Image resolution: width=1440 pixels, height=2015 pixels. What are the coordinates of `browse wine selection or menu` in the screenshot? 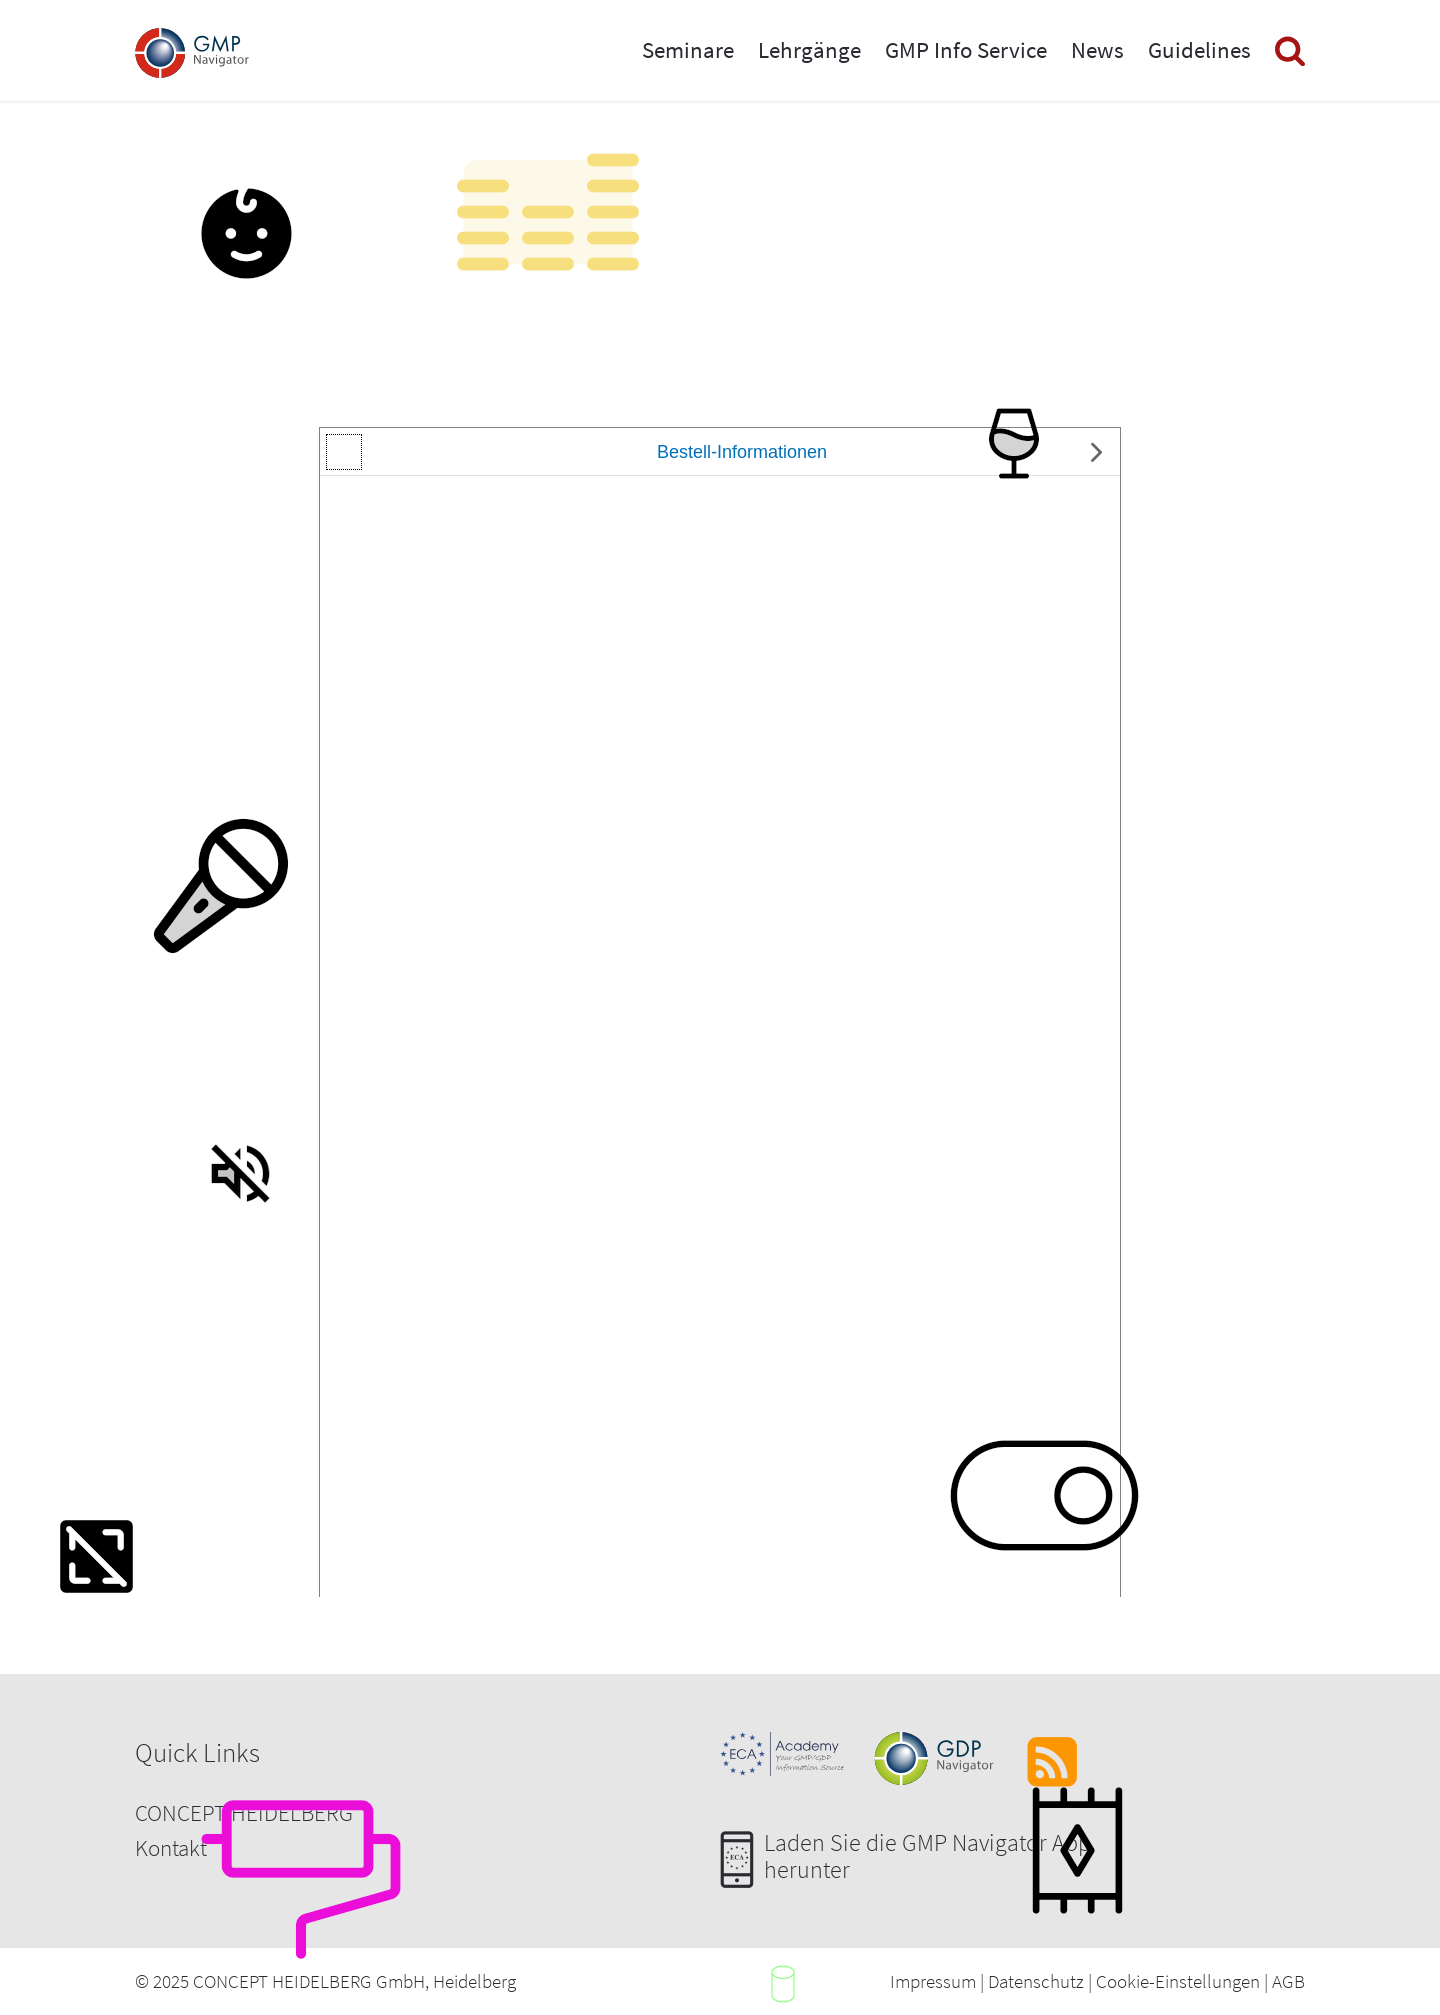 It's located at (1014, 441).